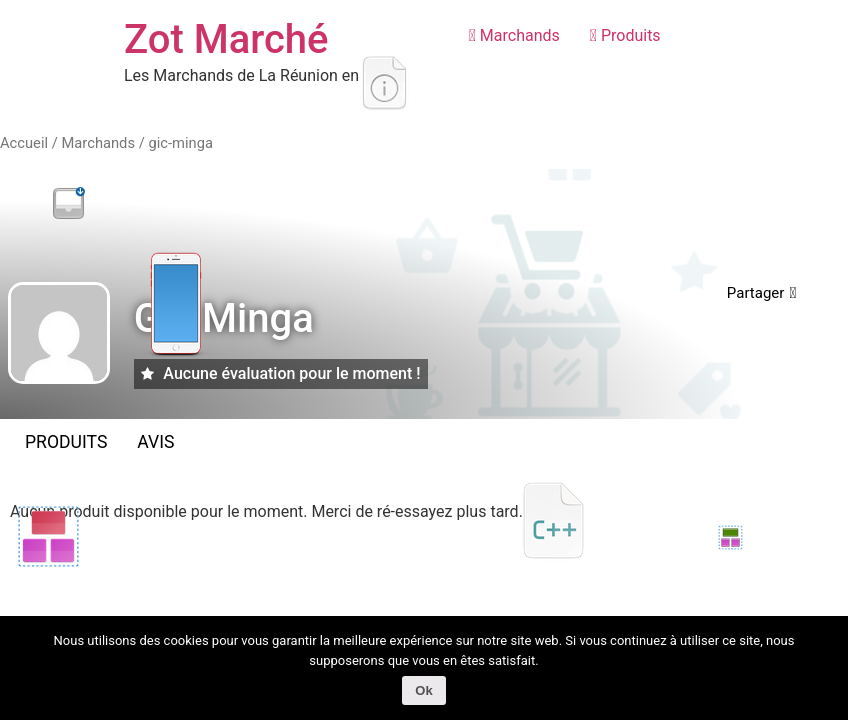 Image resolution: width=848 pixels, height=720 pixels. Describe the element at coordinates (68, 203) in the screenshot. I see `move message to inbox` at that location.